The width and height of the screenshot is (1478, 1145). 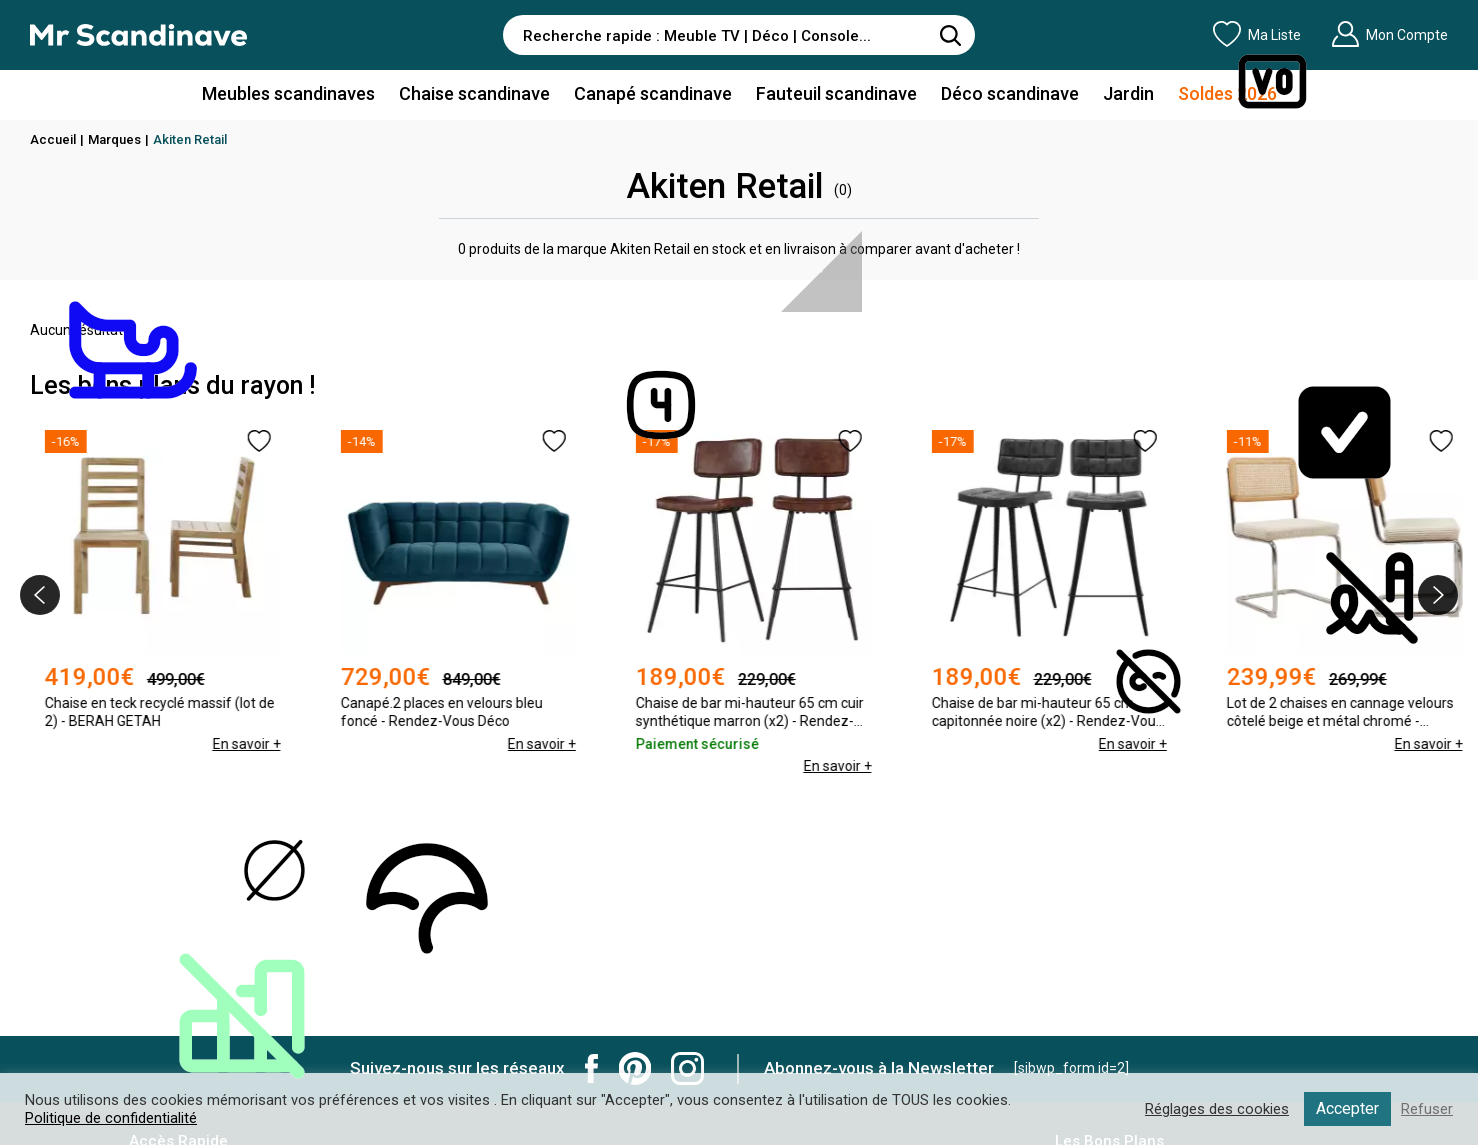 What do you see at coordinates (661, 405) in the screenshot?
I see `indicates step 4 in a multi-step process` at bounding box center [661, 405].